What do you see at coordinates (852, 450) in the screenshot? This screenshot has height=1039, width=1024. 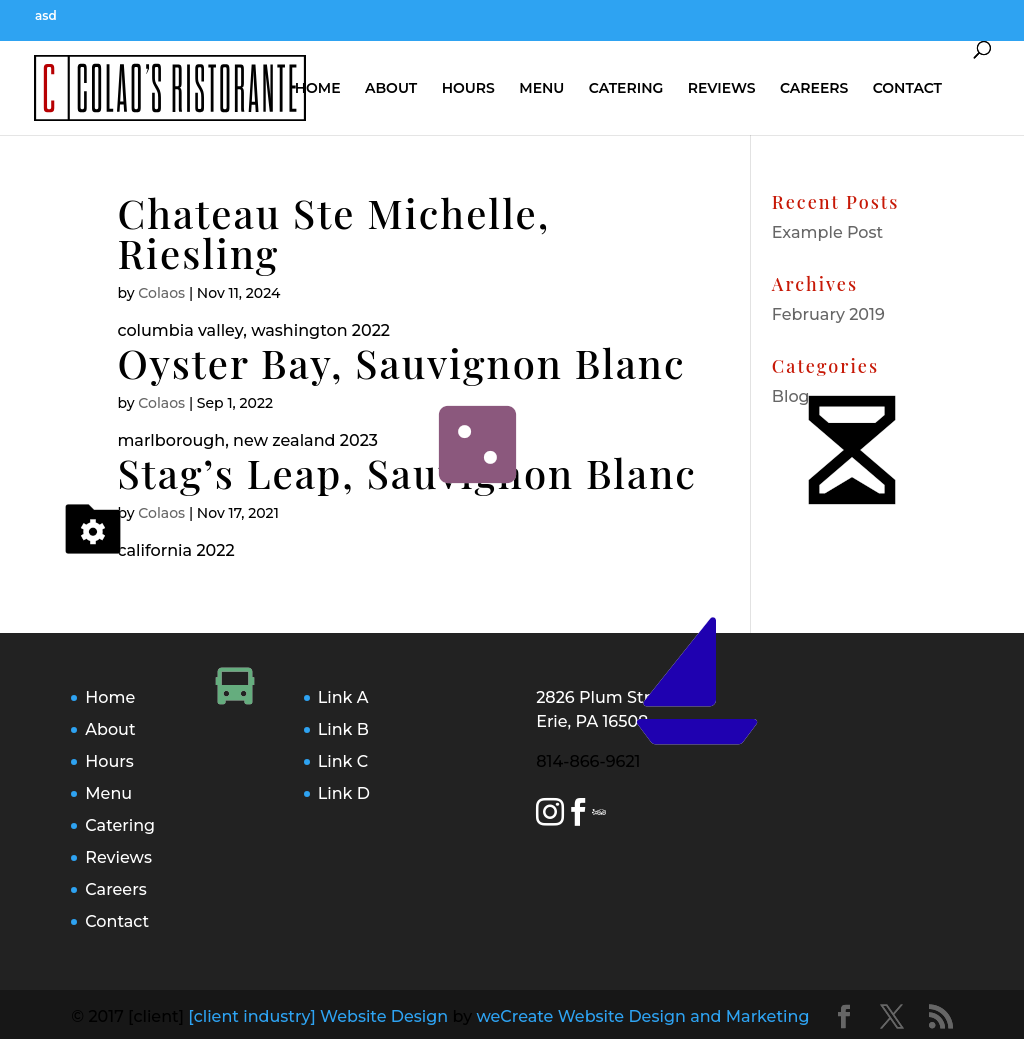 I see `indicates a process is in progress or loading` at bounding box center [852, 450].